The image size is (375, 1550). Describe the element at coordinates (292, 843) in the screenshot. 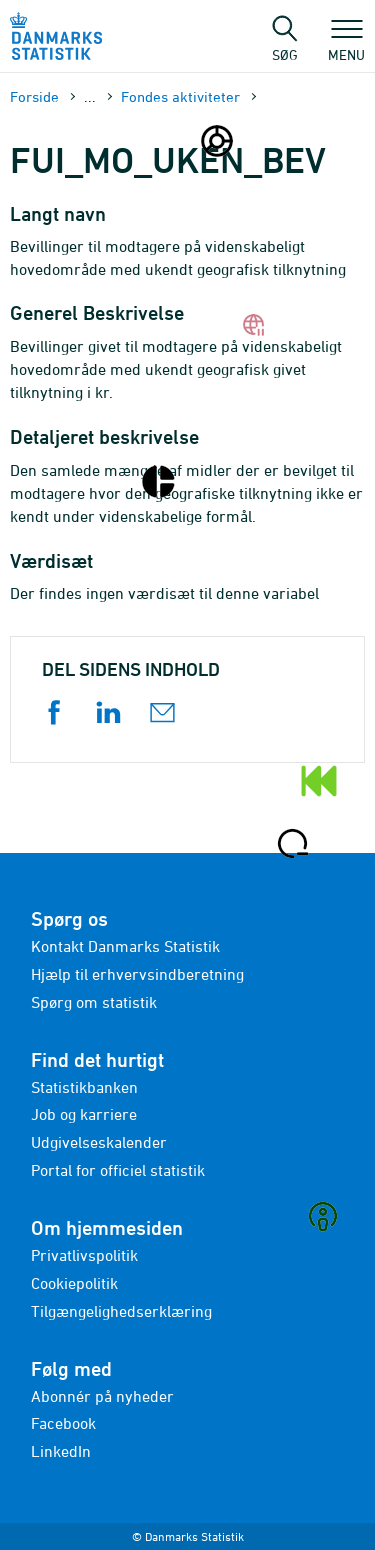

I see `remove item from a list or collection` at that location.